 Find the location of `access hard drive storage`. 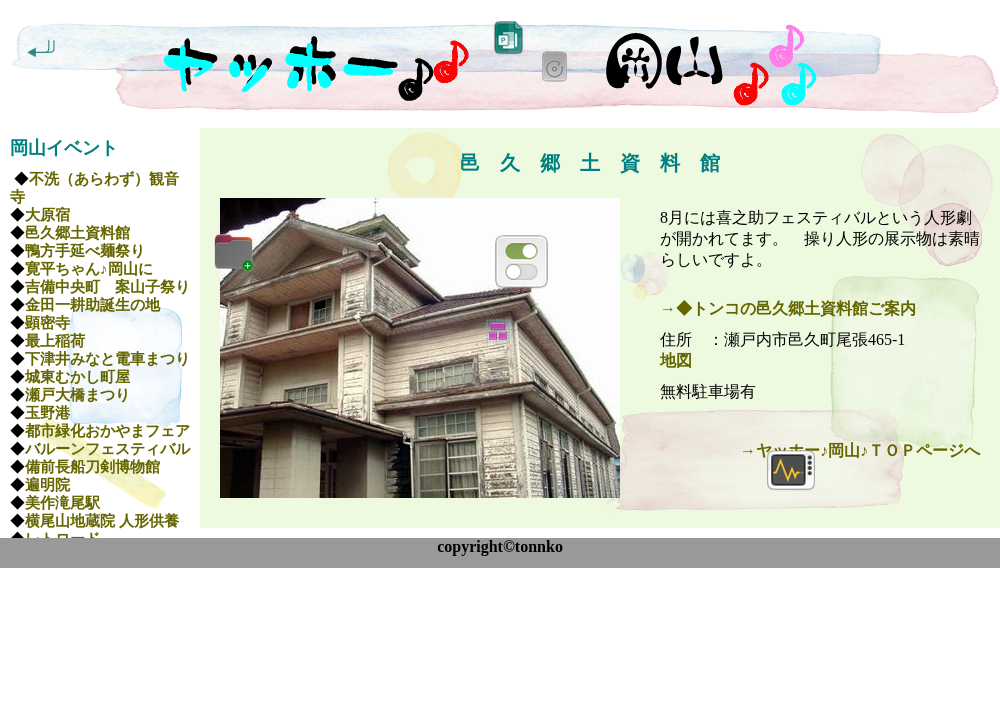

access hard drive storage is located at coordinates (554, 66).